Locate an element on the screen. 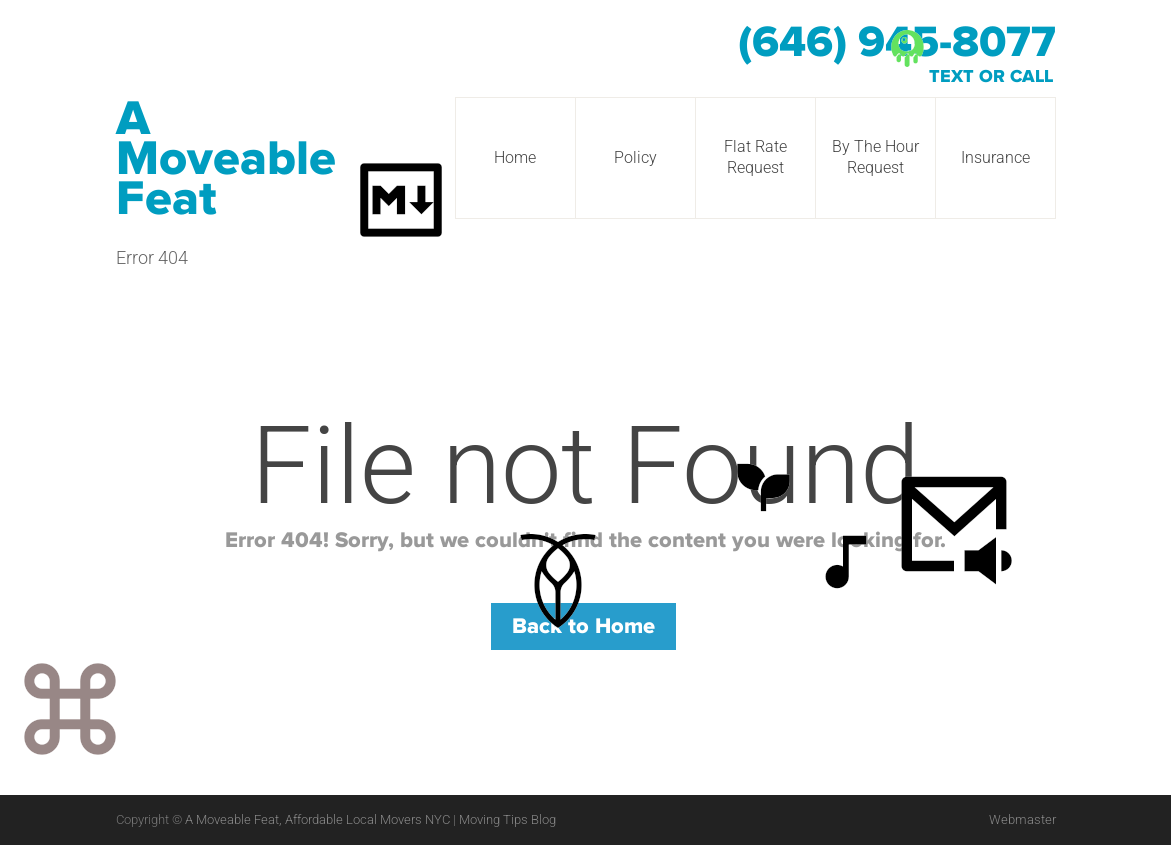 Image resolution: width=1171 pixels, height=845 pixels. indicates eco-friendly or sustainable option is located at coordinates (763, 487).